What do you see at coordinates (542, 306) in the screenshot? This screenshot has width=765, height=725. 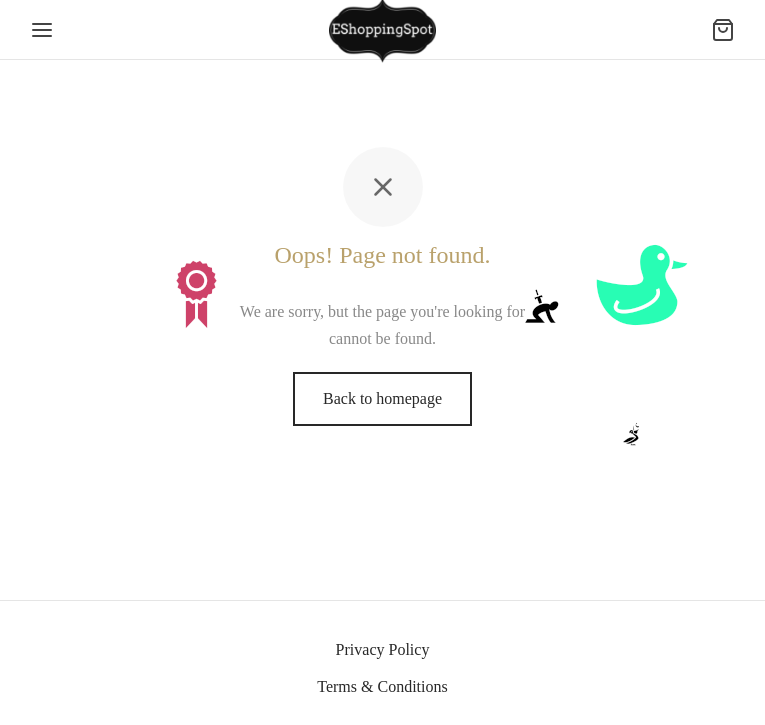 I see `indicates a backstab or stealth attack ability` at bounding box center [542, 306].